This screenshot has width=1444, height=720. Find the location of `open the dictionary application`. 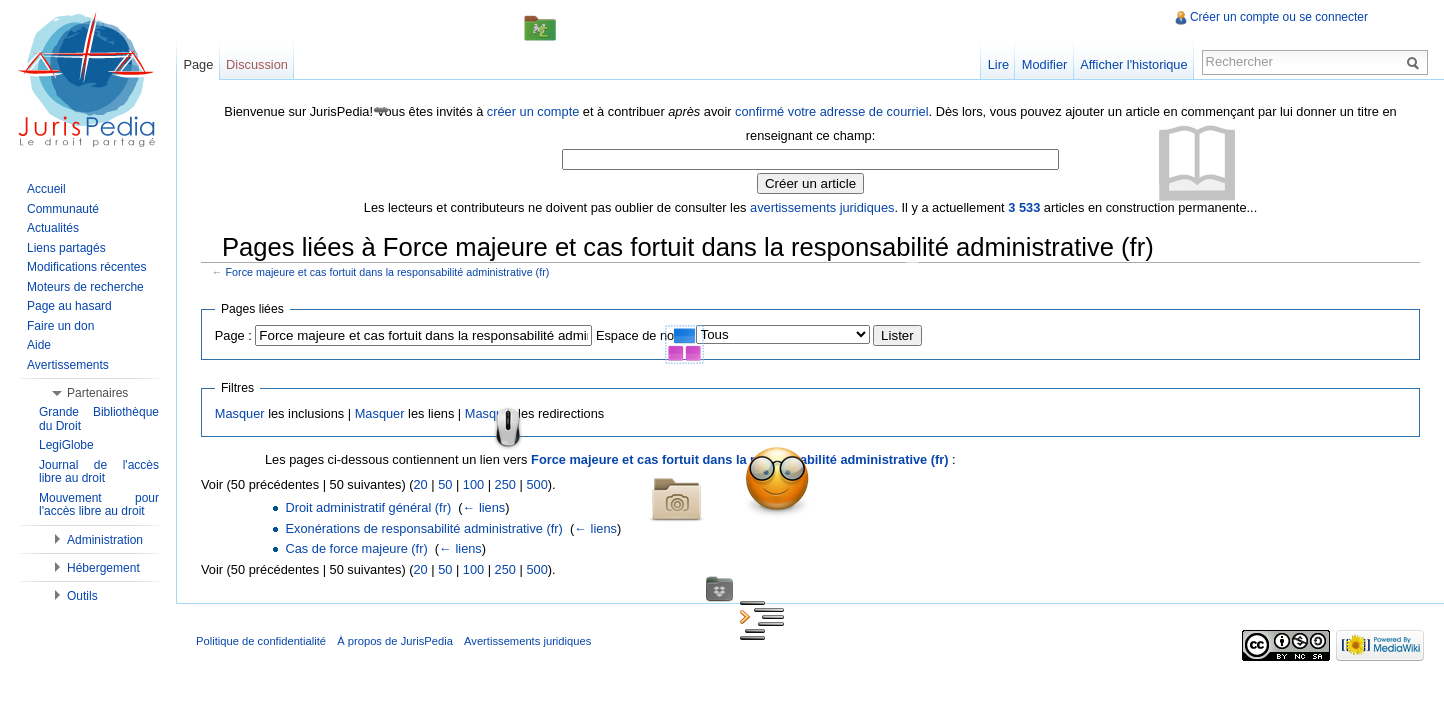

open the dictionary application is located at coordinates (1199, 160).